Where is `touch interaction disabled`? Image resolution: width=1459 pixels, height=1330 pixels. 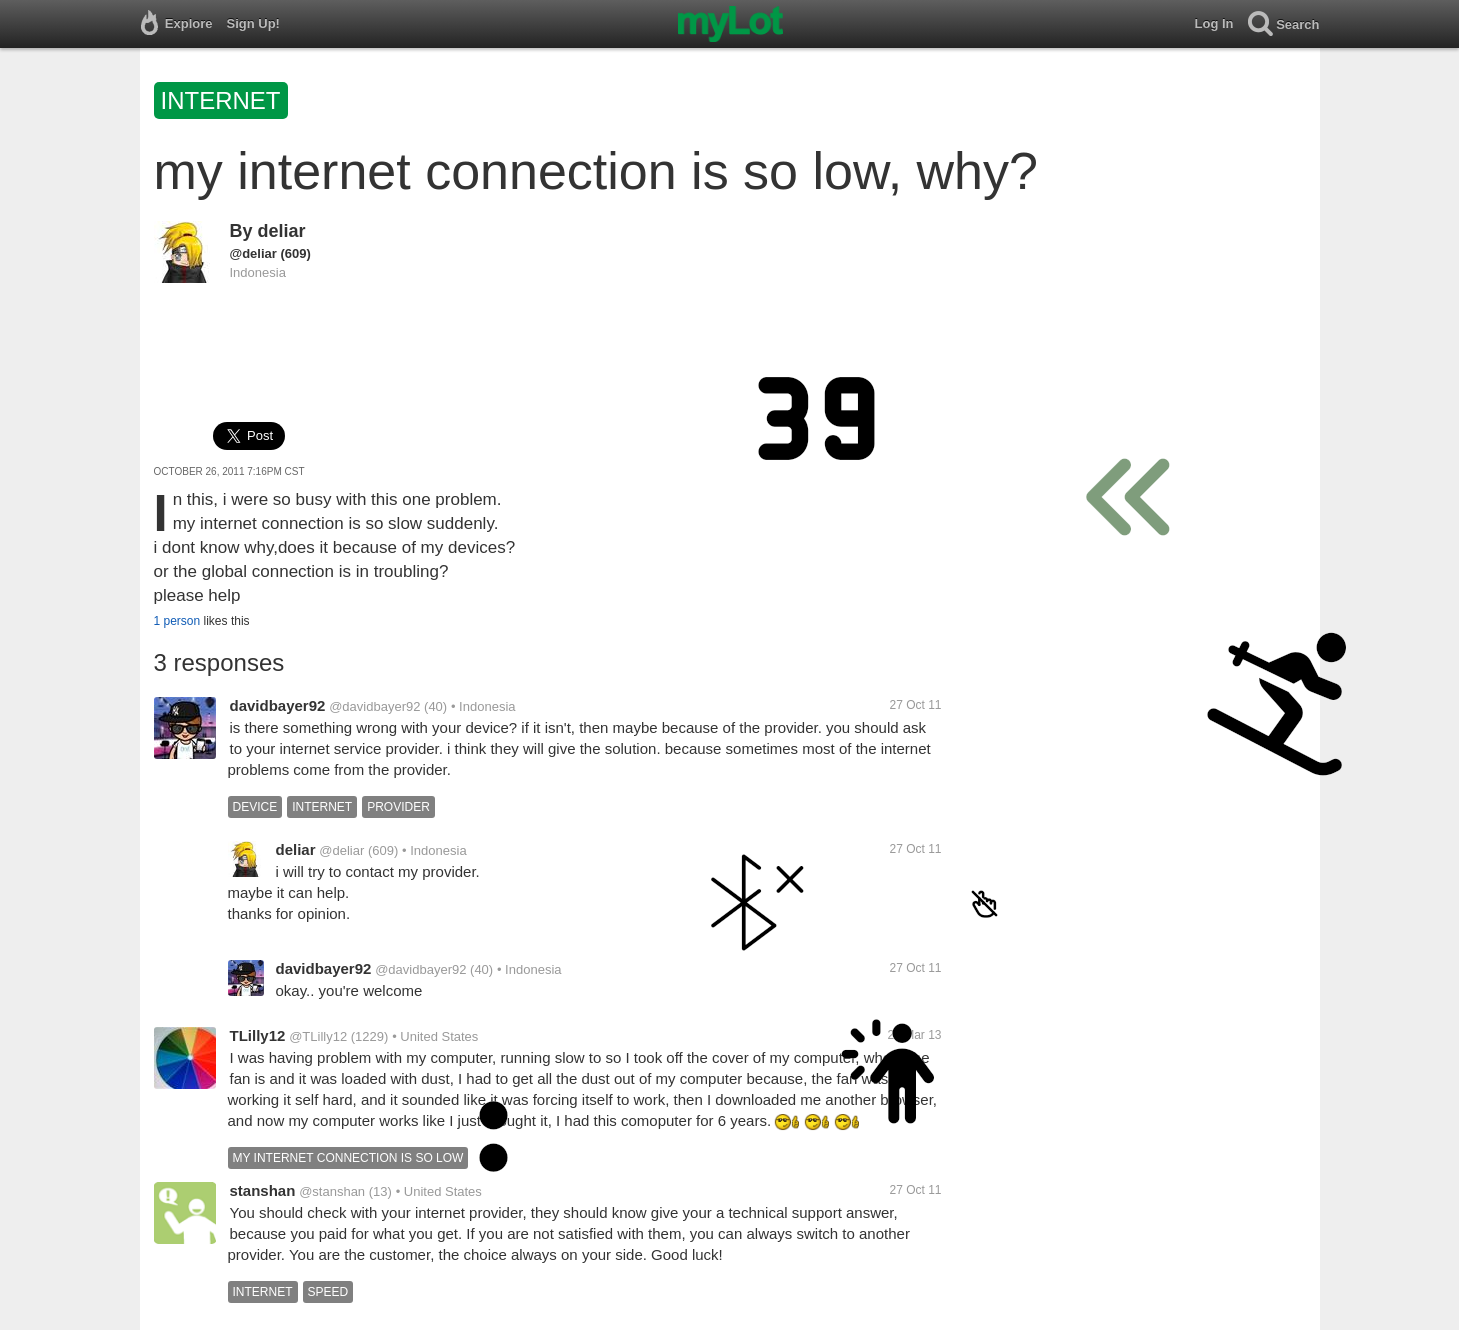 touch interaction disabled is located at coordinates (984, 903).